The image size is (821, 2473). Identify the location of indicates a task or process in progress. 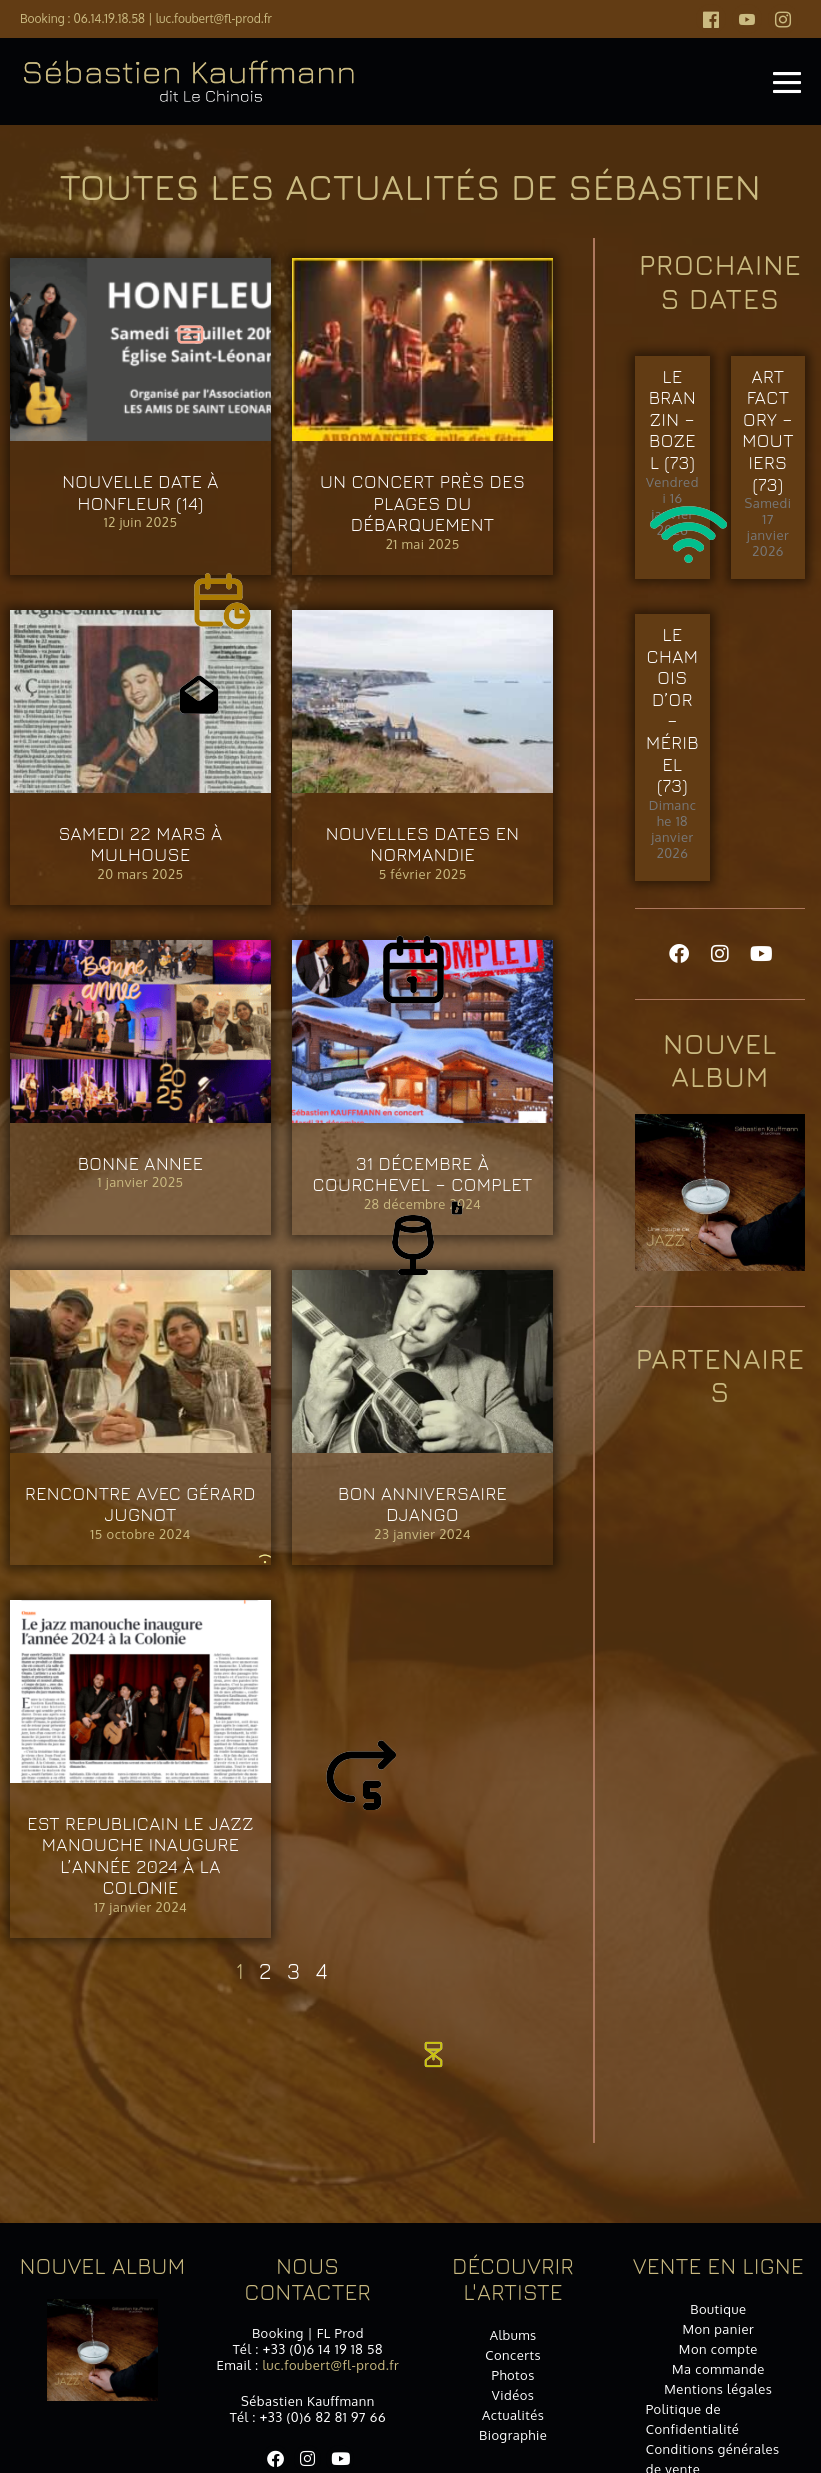
(433, 2054).